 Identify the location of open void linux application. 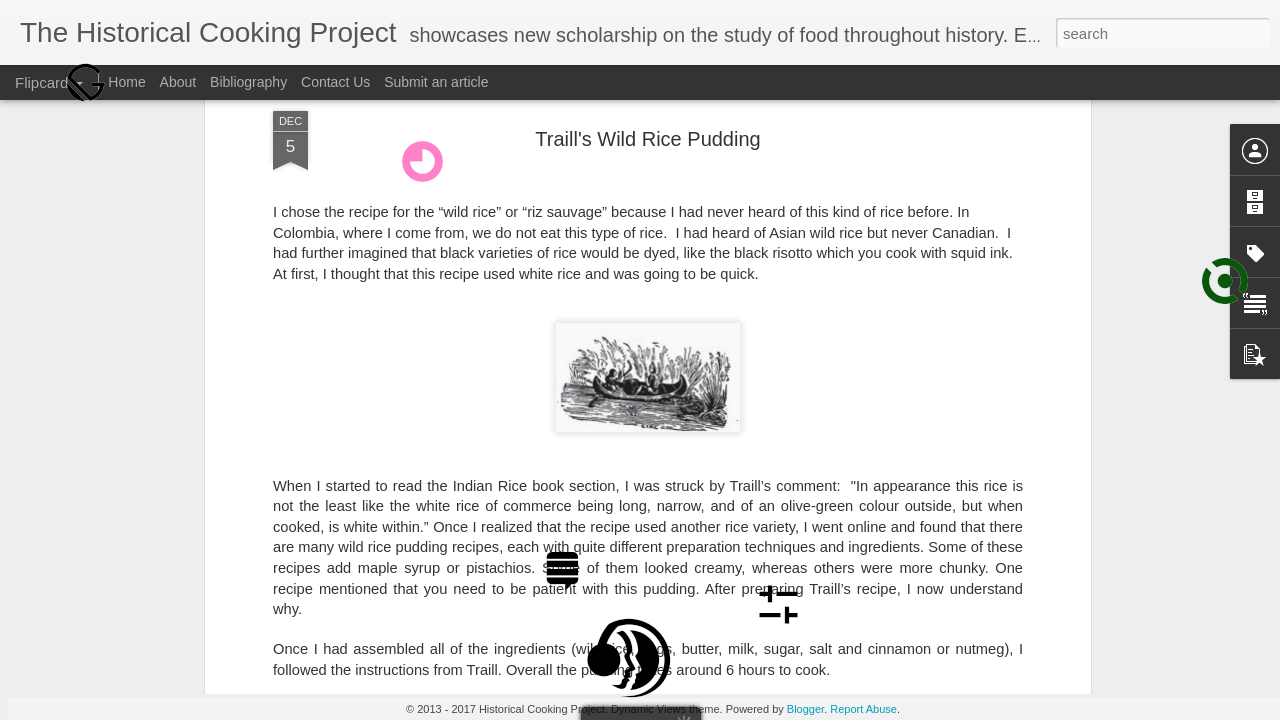
(1225, 281).